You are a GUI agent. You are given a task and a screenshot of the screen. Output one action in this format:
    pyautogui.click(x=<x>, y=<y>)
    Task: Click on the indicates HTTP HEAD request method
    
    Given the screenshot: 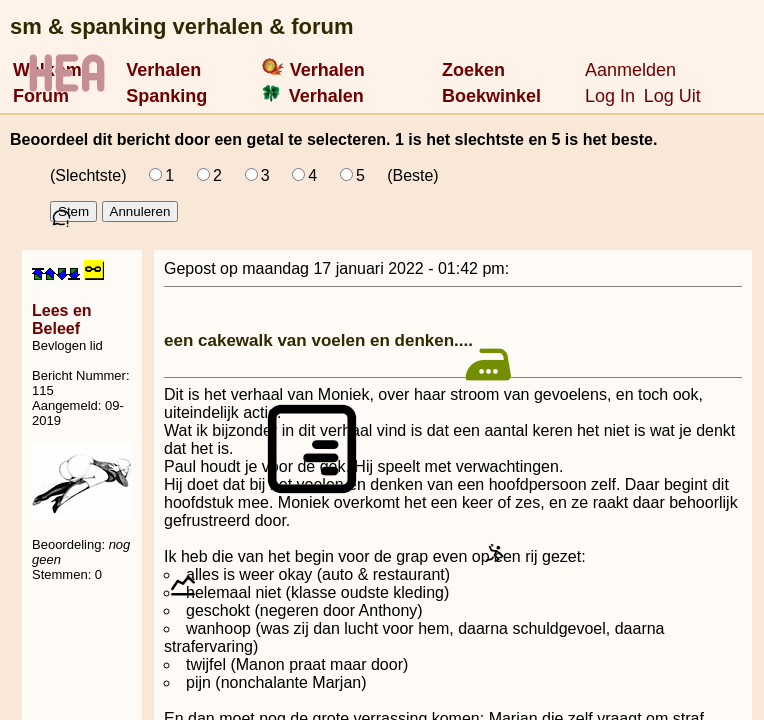 What is the action you would take?
    pyautogui.click(x=67, y=73)
    